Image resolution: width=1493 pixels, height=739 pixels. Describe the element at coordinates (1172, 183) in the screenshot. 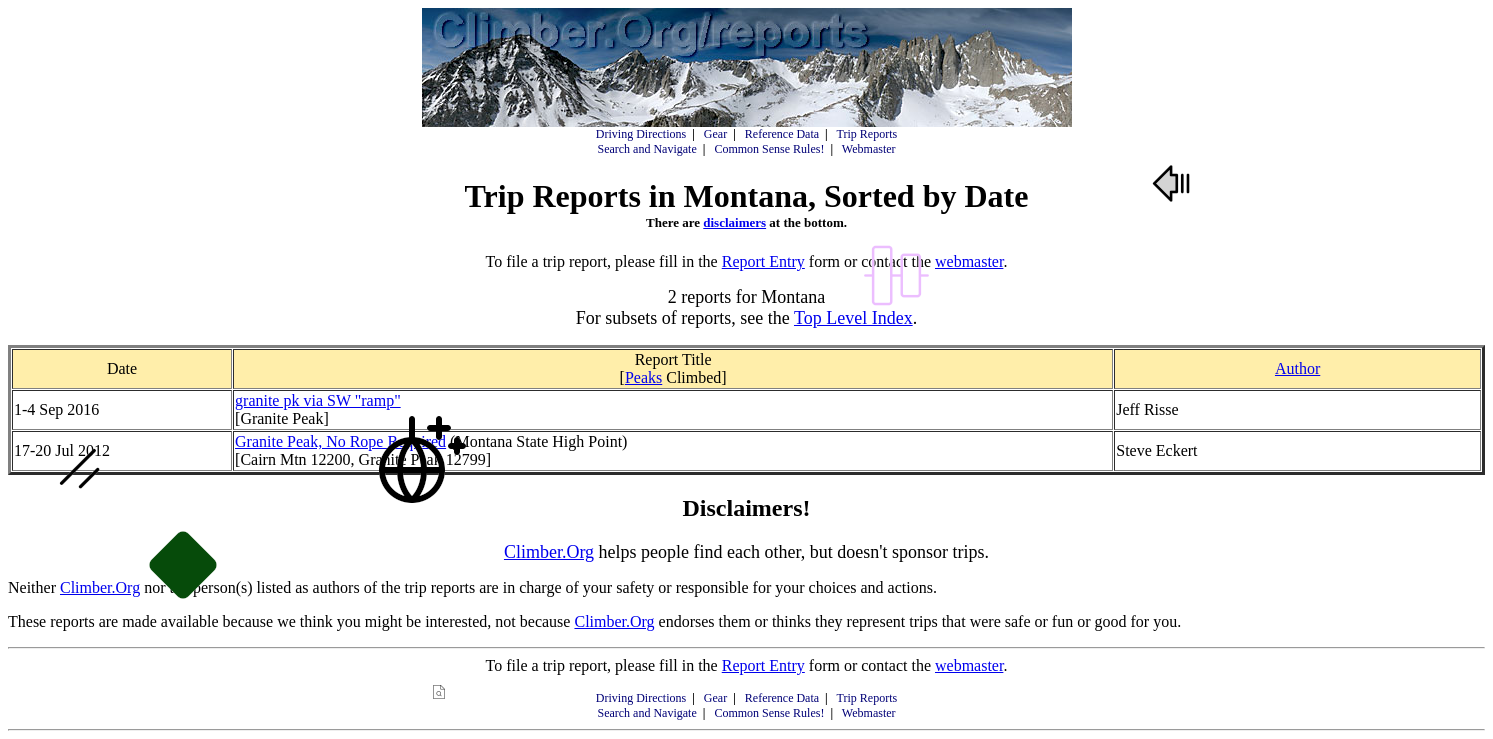

I see `go back or return to previous screen` at that location.